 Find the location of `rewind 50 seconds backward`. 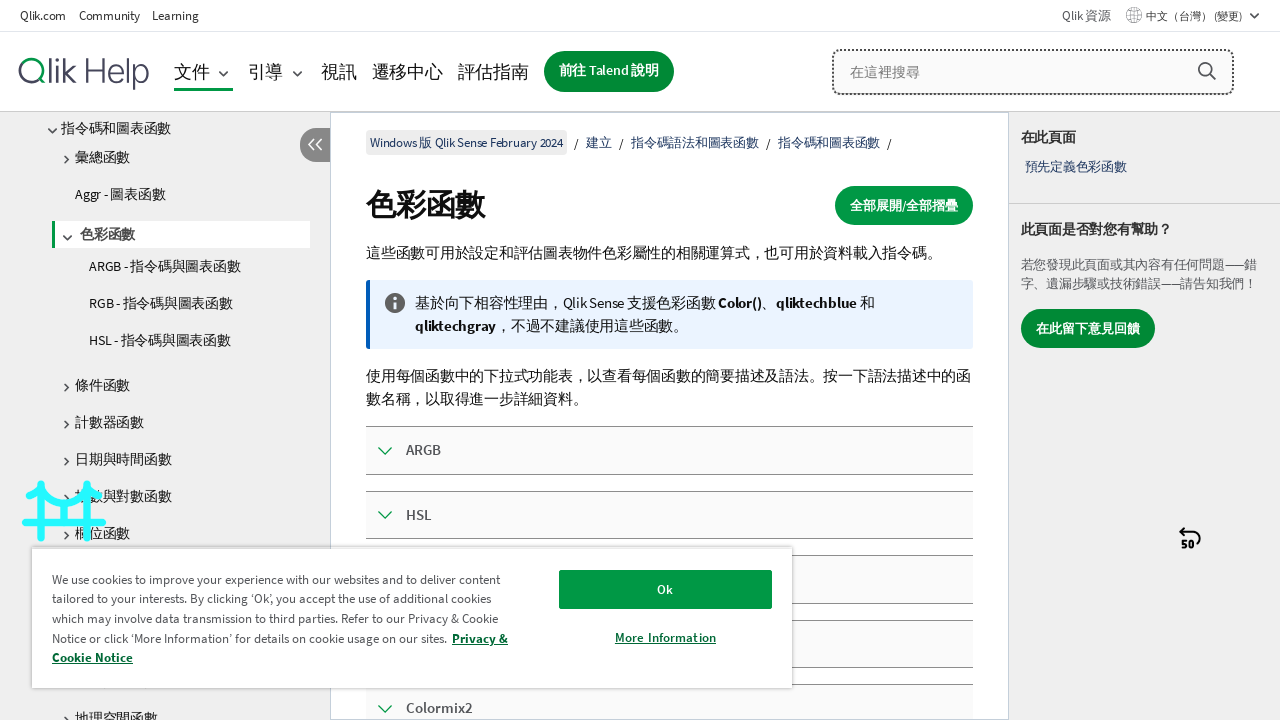

rewind 50 seconds backward is located at coordinates (1189, 538).